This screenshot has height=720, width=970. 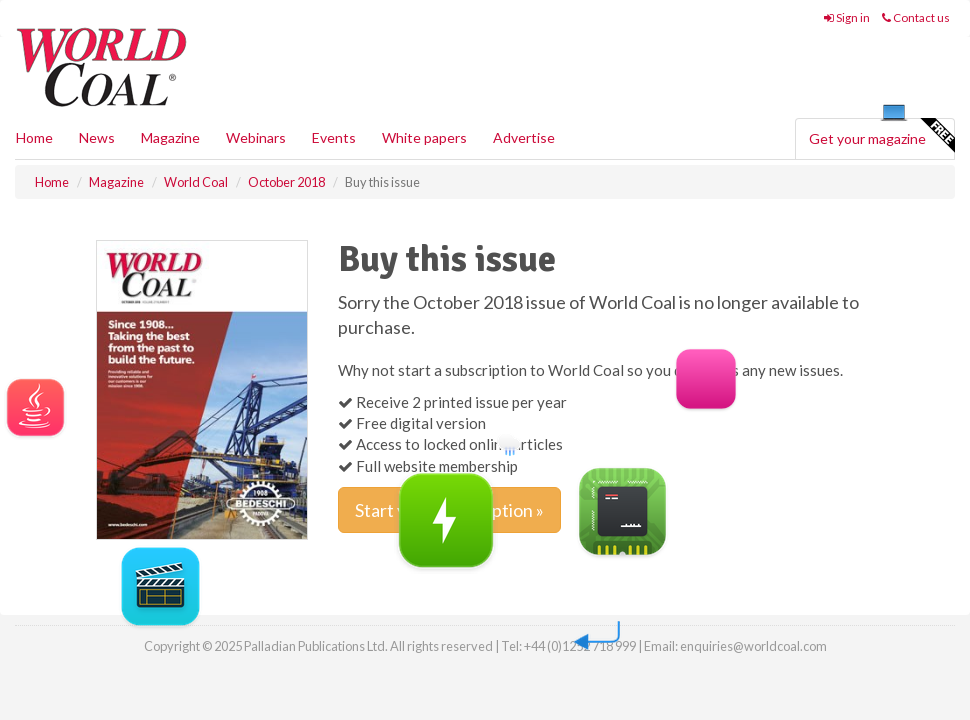 What do you see at coordinates (706, 379) in the screenshot?
I see `blank app icon template for customization` at bounding box center [706, 379].